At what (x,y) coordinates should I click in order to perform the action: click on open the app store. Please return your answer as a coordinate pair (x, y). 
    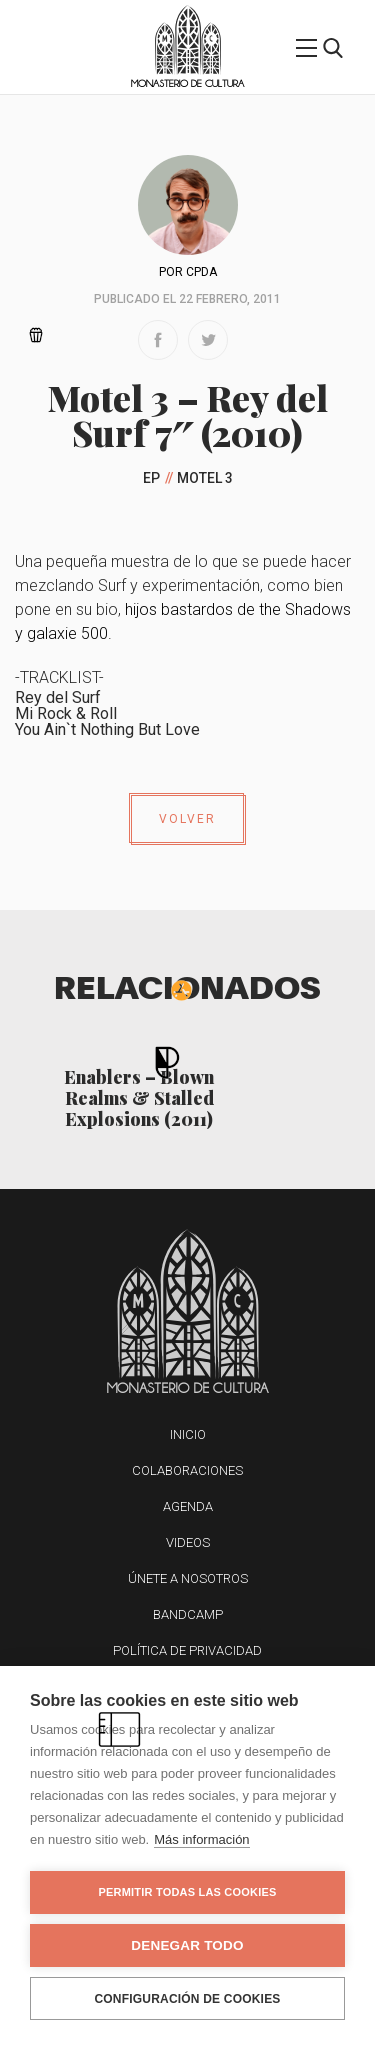
    Looking at the image, I should click on (181, 990).